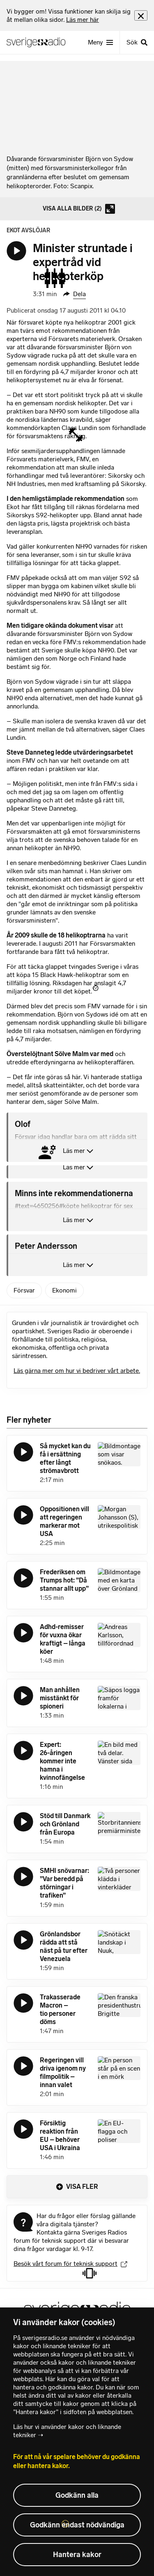  I want to click on indicates a prohibited or blocked action, so click(65, 2524).